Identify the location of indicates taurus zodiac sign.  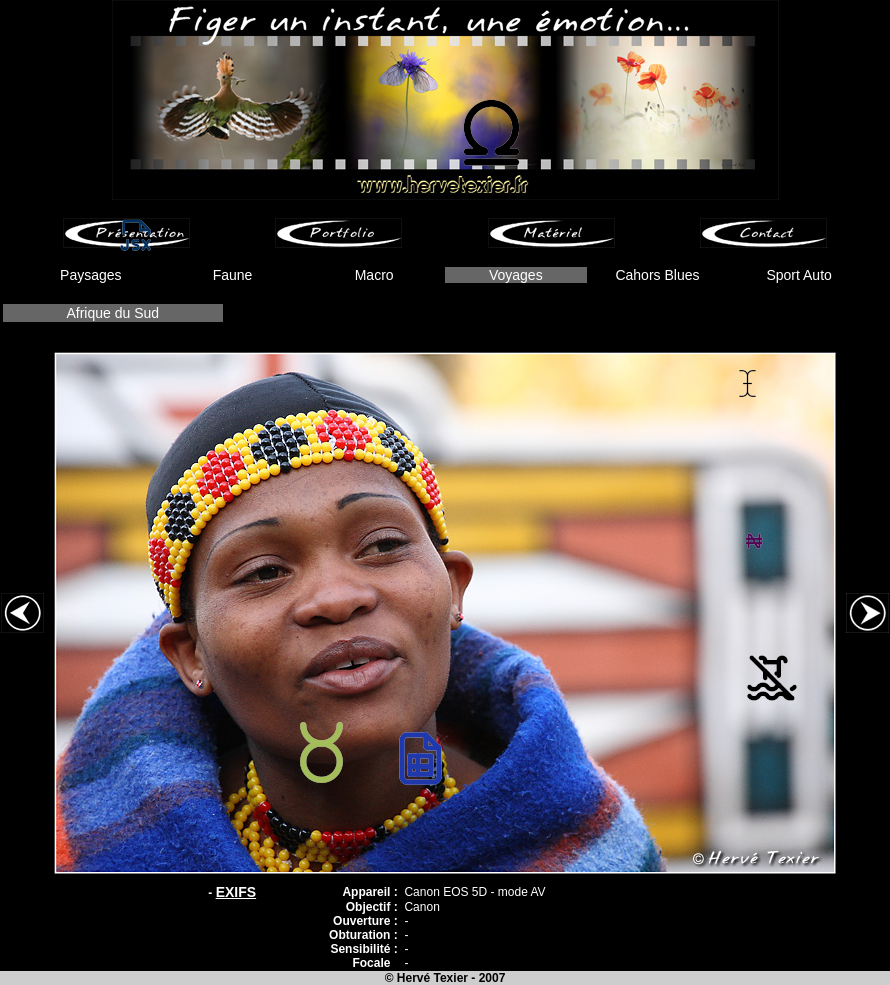
(321, 752).